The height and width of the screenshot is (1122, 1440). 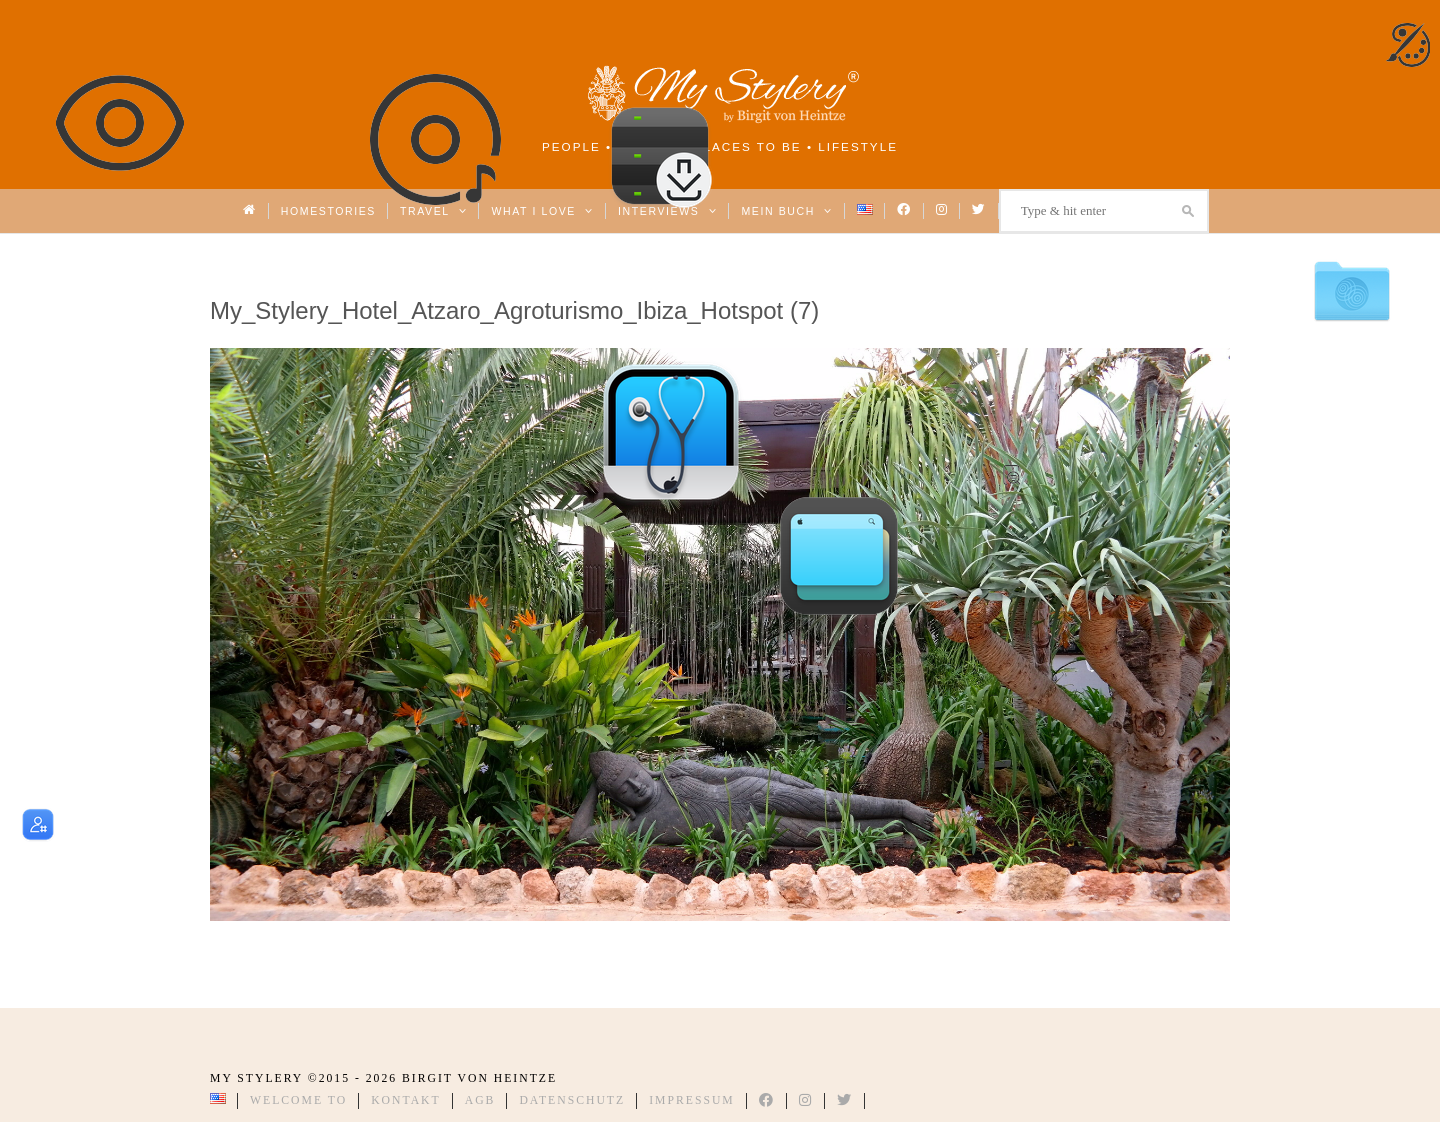 I want to click on open window management settings, so click(x=839, y=556).